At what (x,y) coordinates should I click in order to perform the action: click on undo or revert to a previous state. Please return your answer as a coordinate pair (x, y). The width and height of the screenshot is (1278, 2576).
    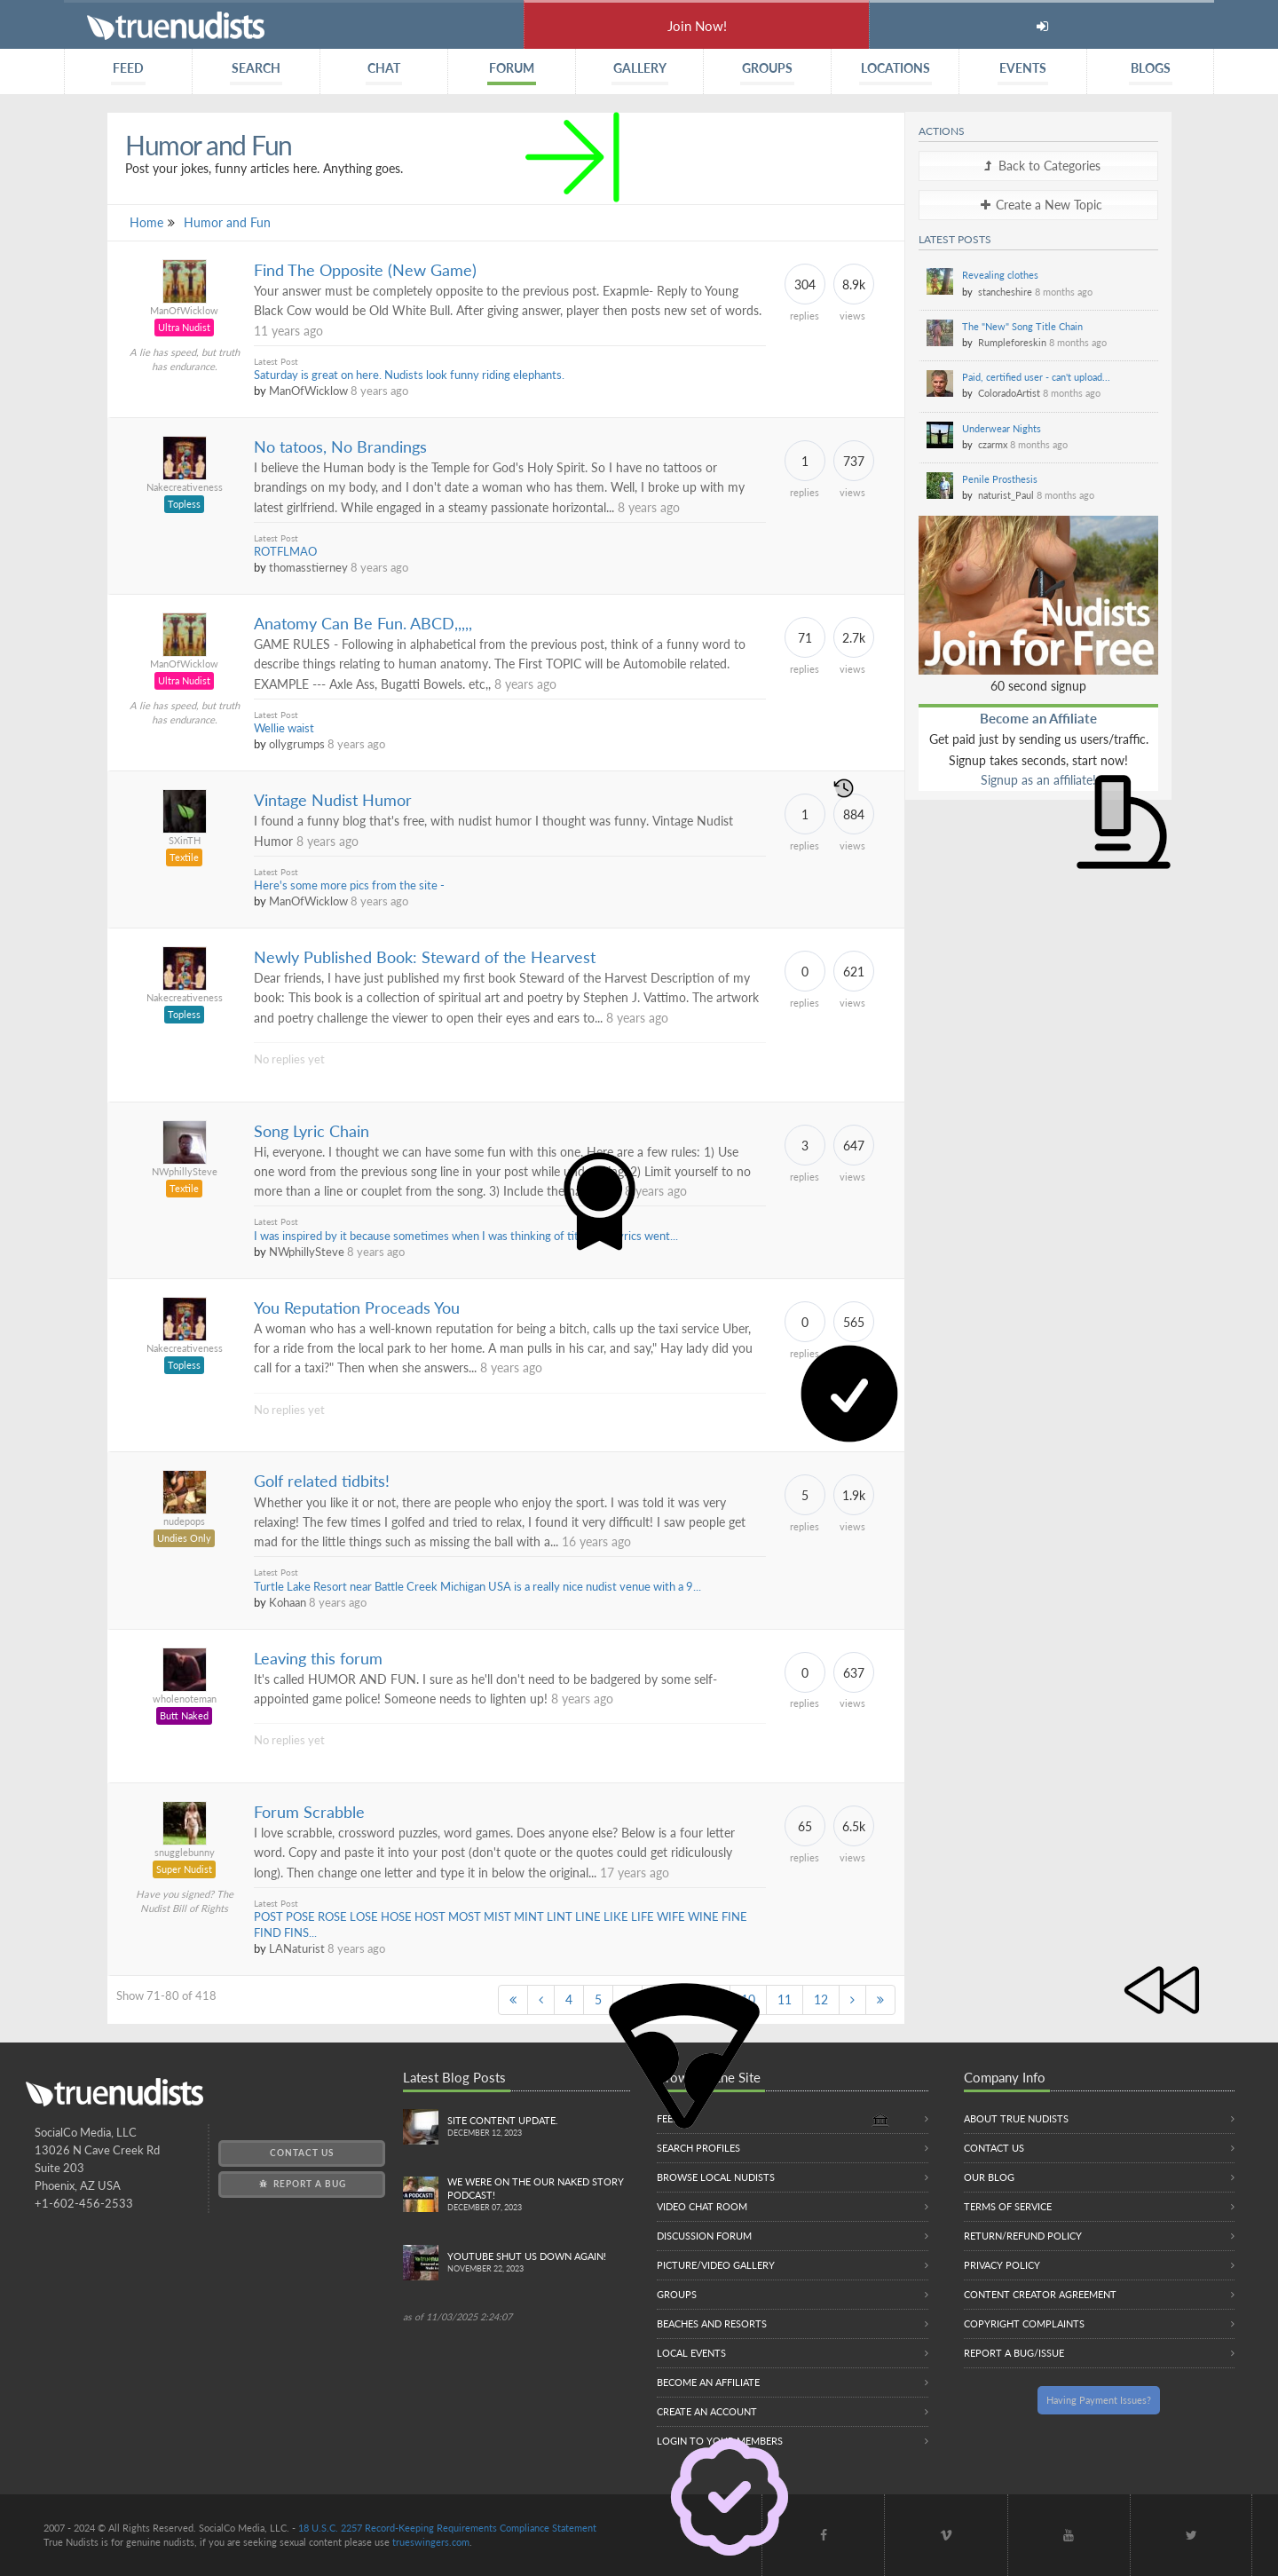
    Looking at the image, I should click on (844, 788).